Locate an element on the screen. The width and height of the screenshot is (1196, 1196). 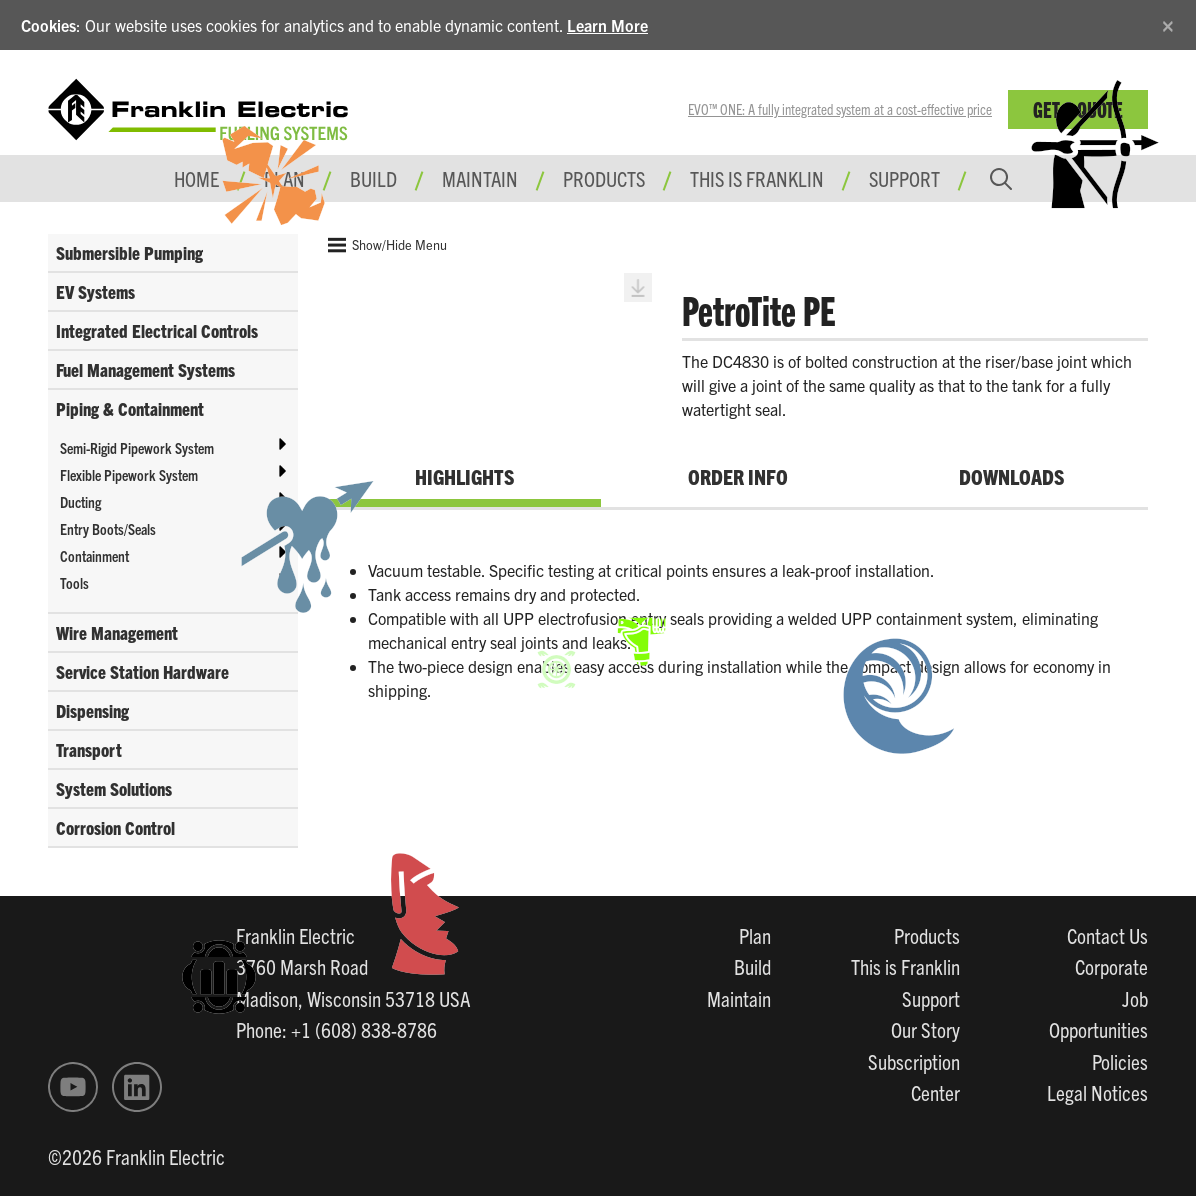
indicates a spark or ignition action is located at coordinates (273, 175).